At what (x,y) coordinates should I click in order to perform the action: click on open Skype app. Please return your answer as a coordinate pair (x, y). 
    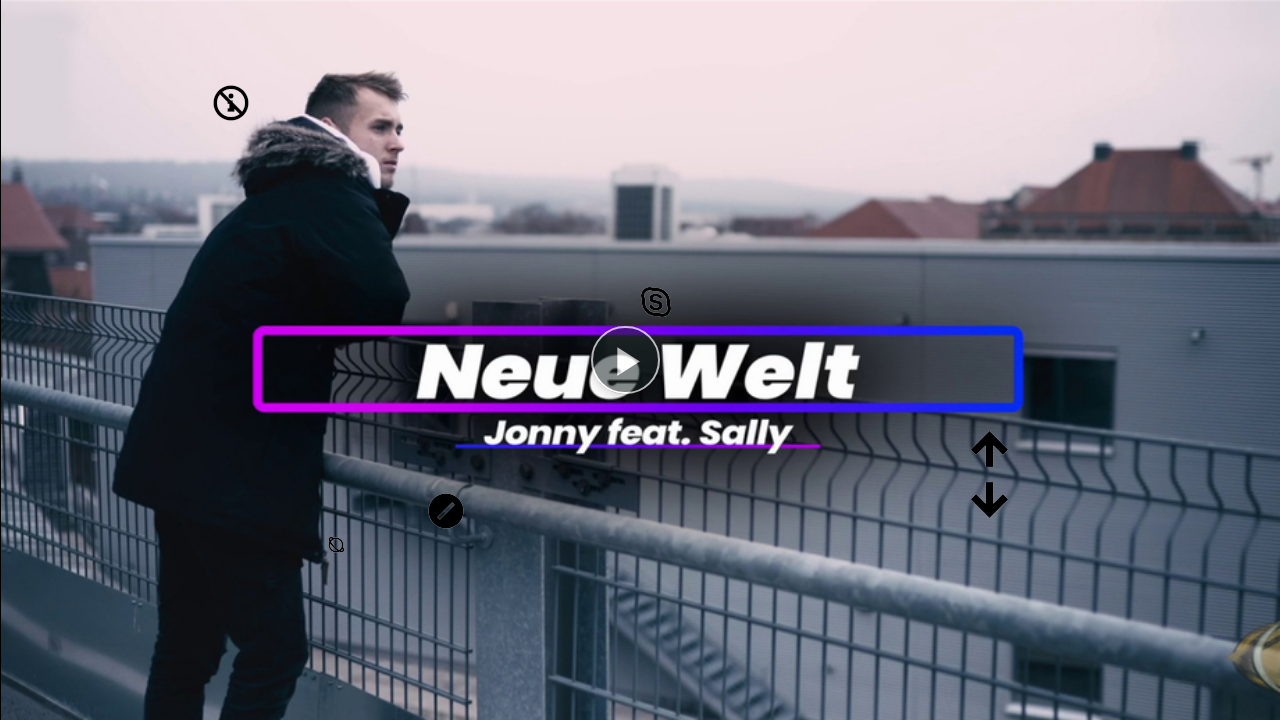
    Looking at the image, I should click on (656, 302).